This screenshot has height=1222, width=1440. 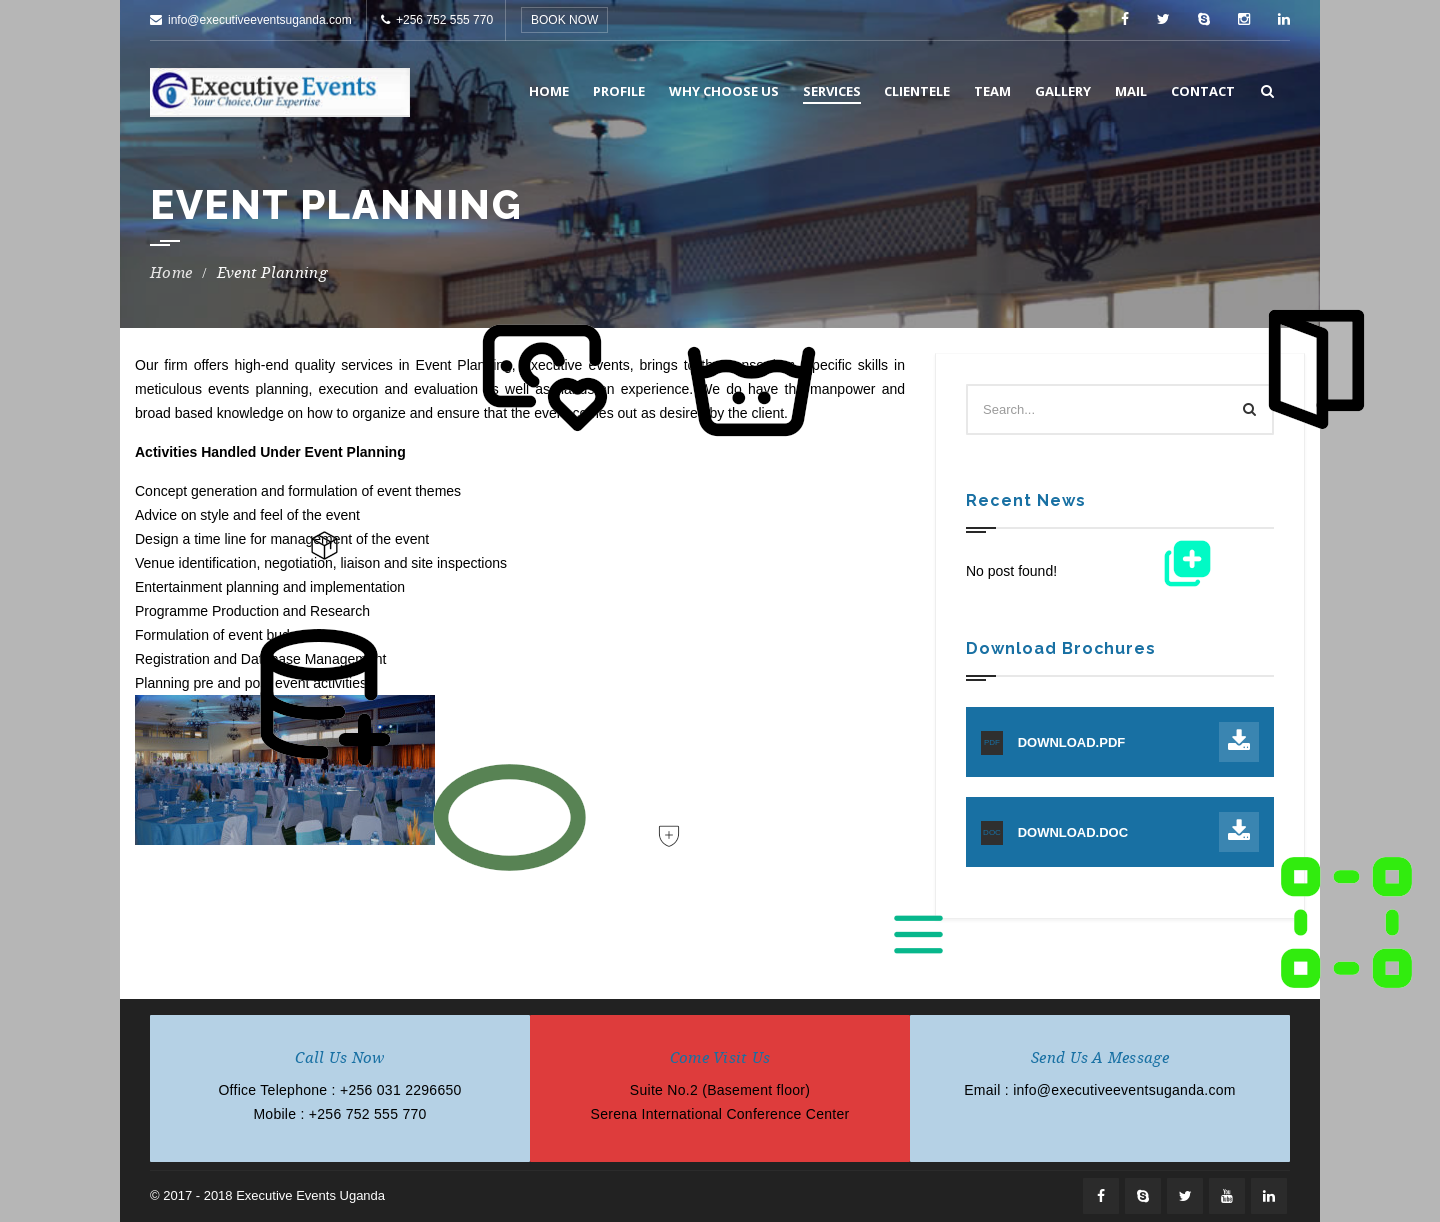 What do you see at coordinates (1187, 563) in the screenshot?
I see `add a new item to your library` at bounding box center [1187, 563].